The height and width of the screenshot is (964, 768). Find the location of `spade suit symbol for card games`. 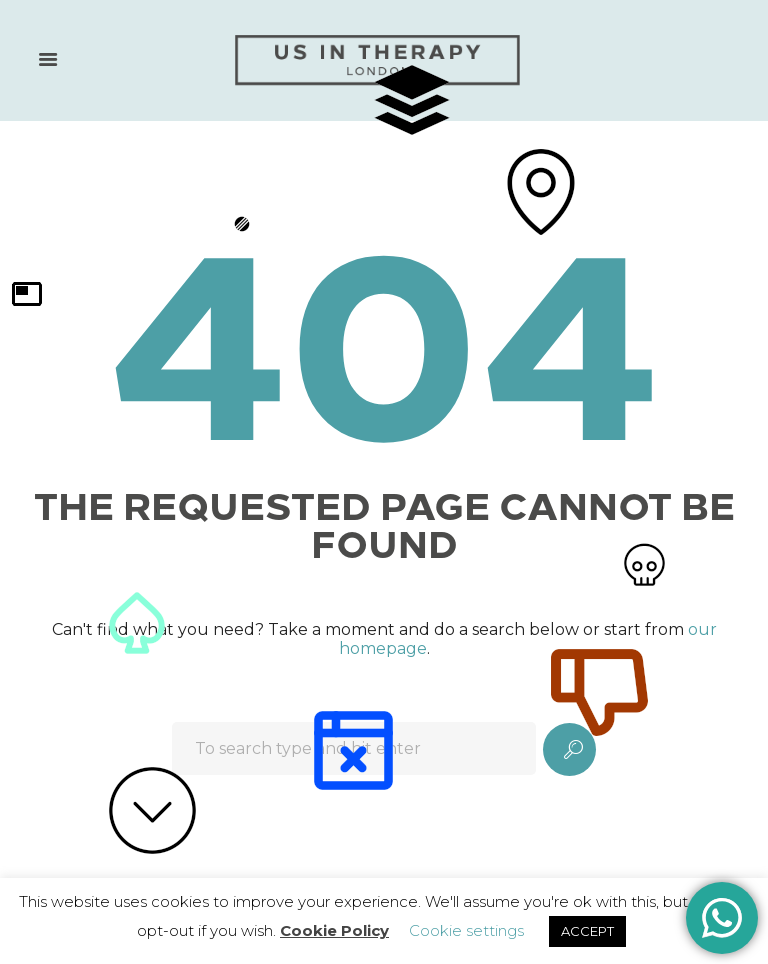

spade suit symbol for card games is located at coordinates (137, 623).